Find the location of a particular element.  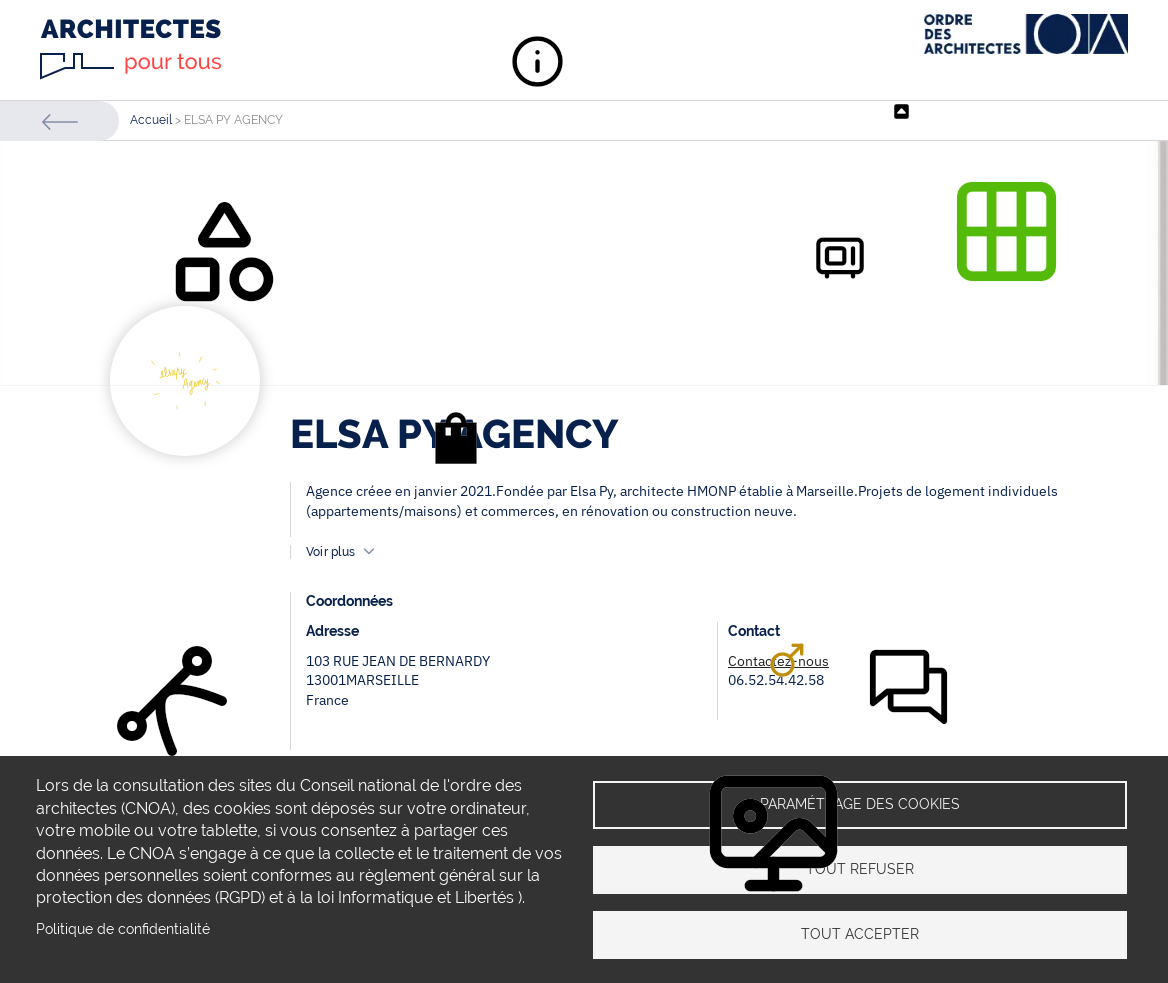

indicates male gender selection is located at coordinates (786, 661).